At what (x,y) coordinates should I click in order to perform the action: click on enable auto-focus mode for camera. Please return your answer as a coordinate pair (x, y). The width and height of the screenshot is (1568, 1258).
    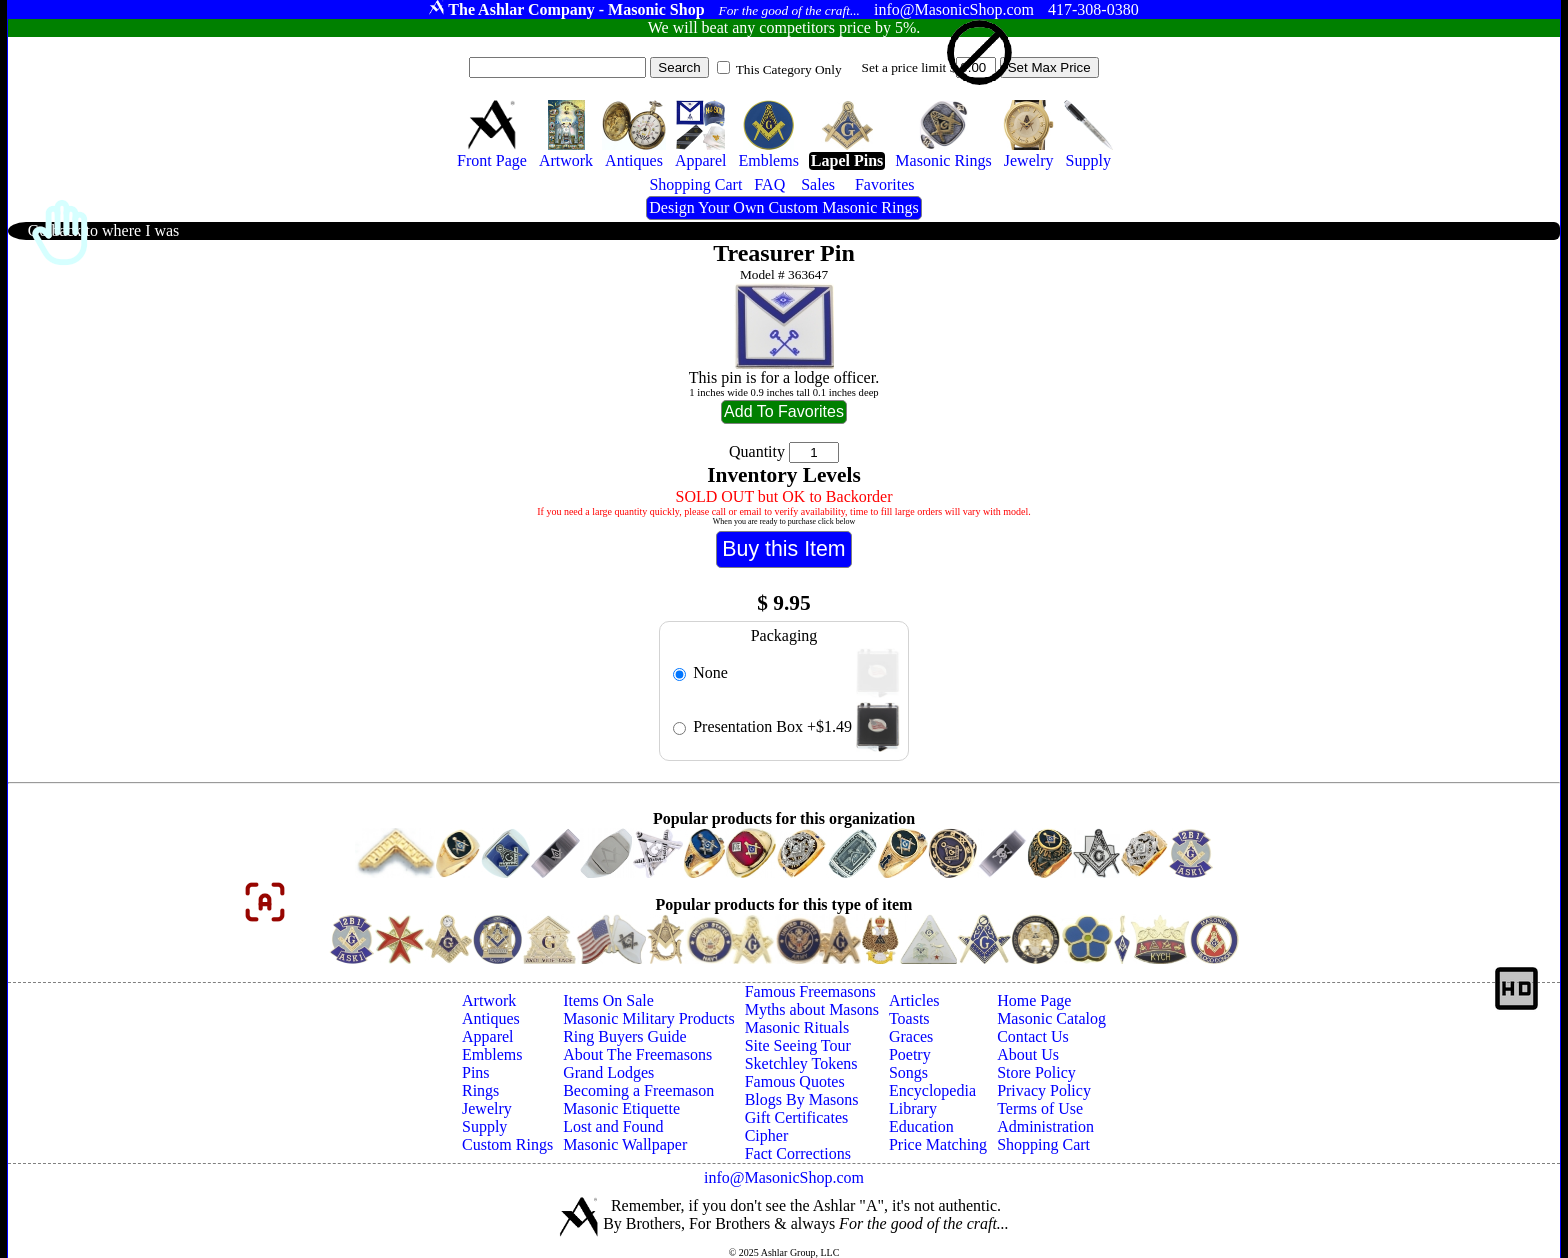
    Looking at the image, I should click on (265, 902).